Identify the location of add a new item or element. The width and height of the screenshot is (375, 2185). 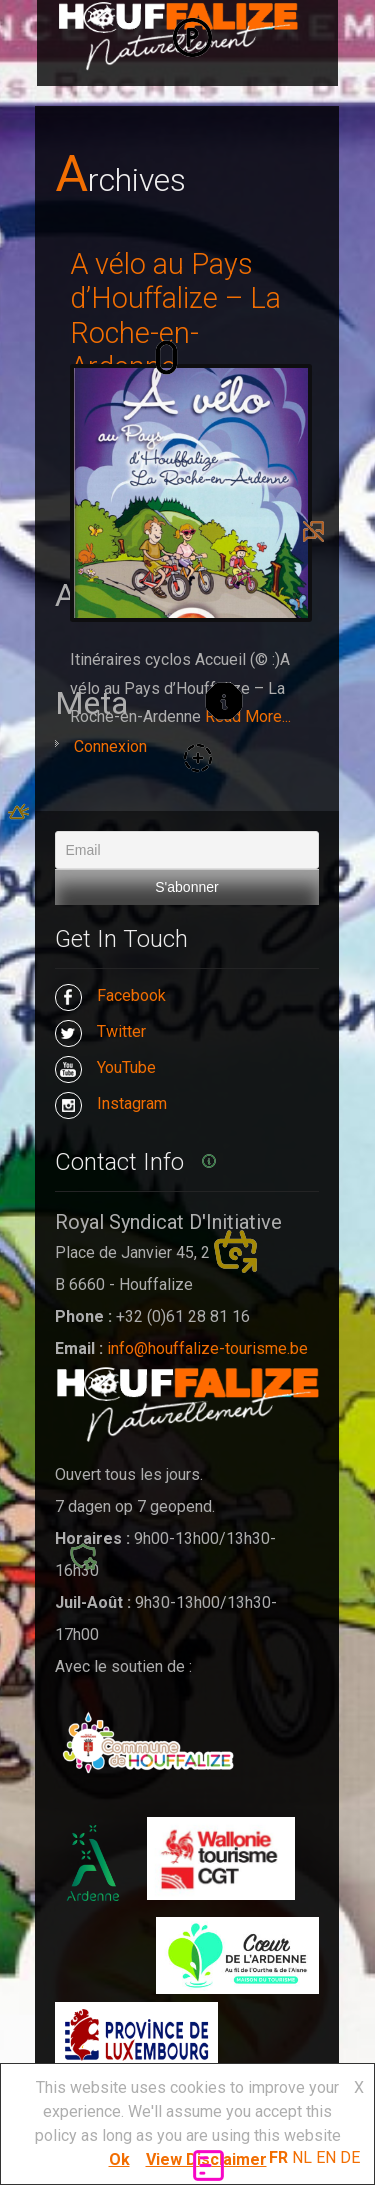
(198, 758).